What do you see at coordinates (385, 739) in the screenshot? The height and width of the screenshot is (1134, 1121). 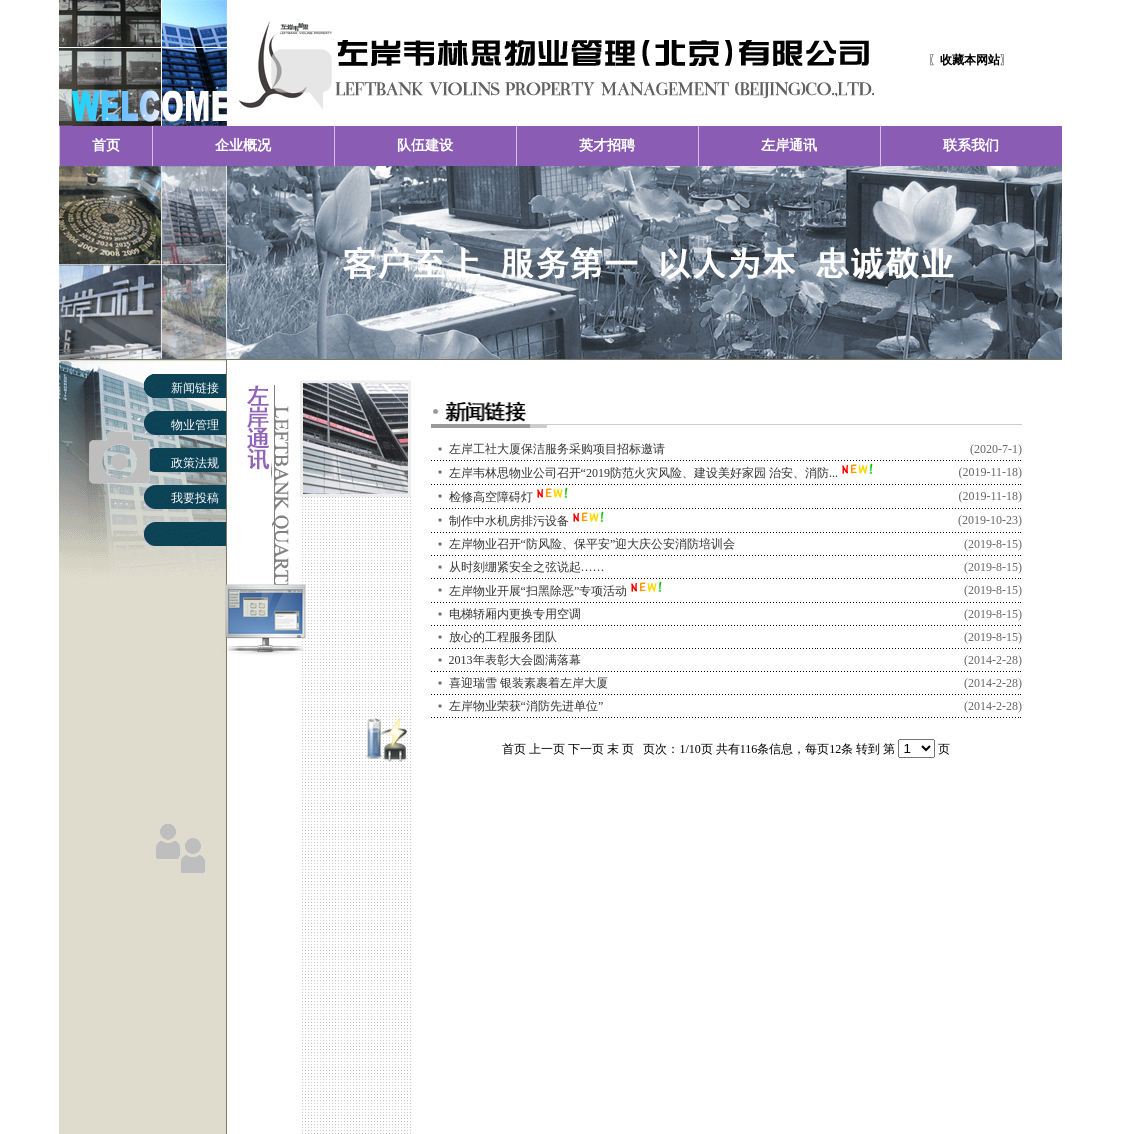 I see `indicates battery is charging with good charge level` at bounding box center [385, 739].